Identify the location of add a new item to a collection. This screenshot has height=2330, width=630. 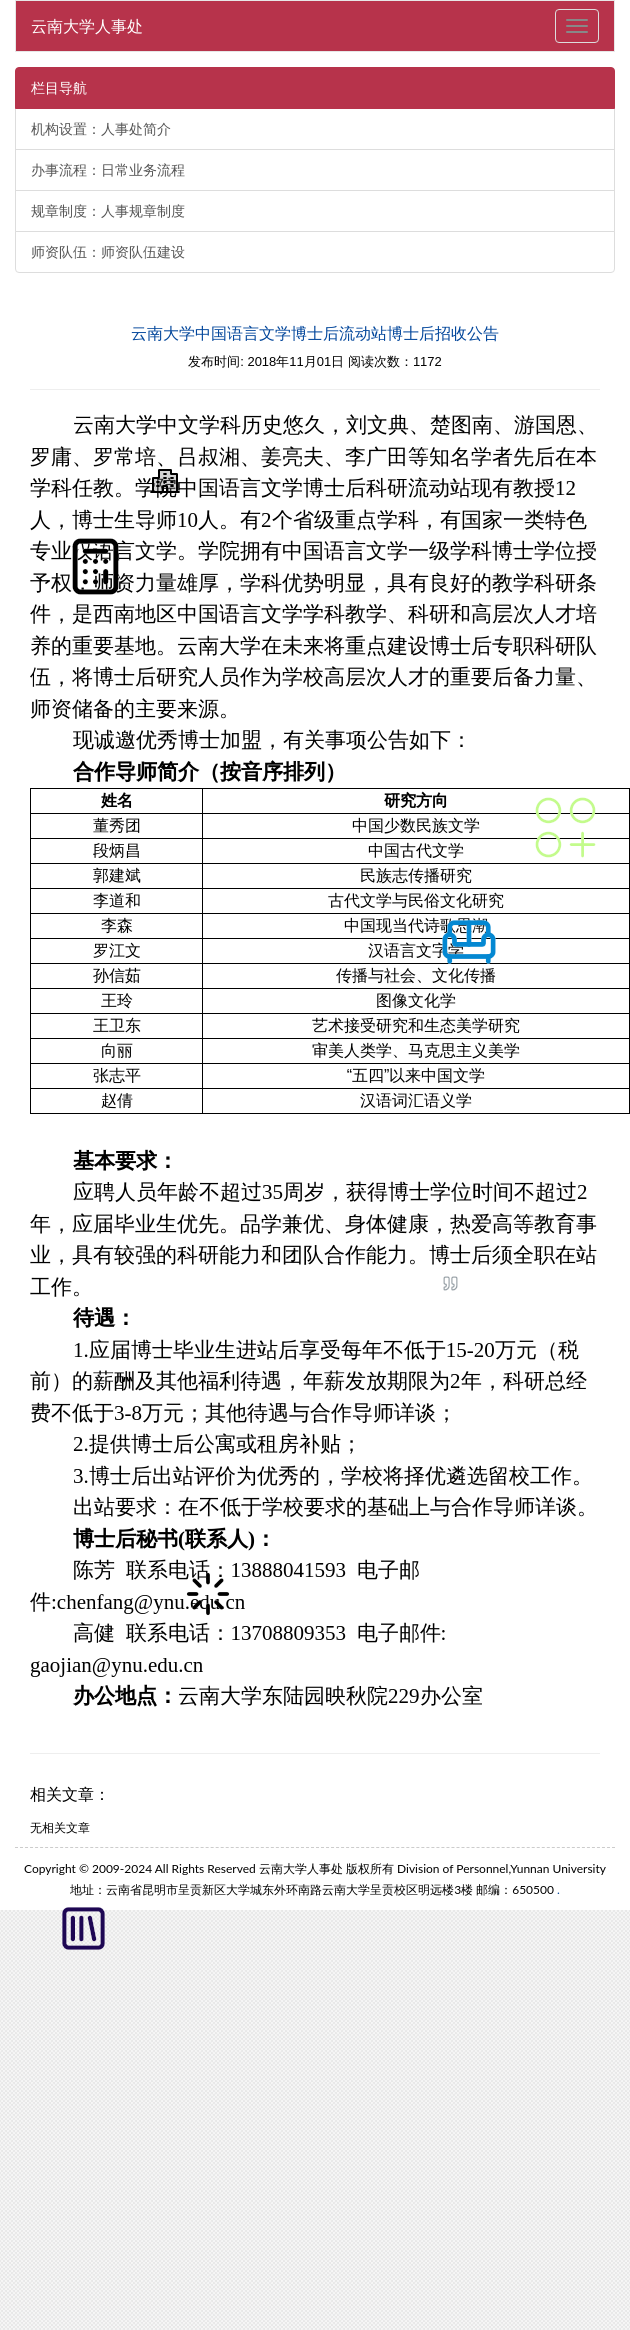
(565, 827).